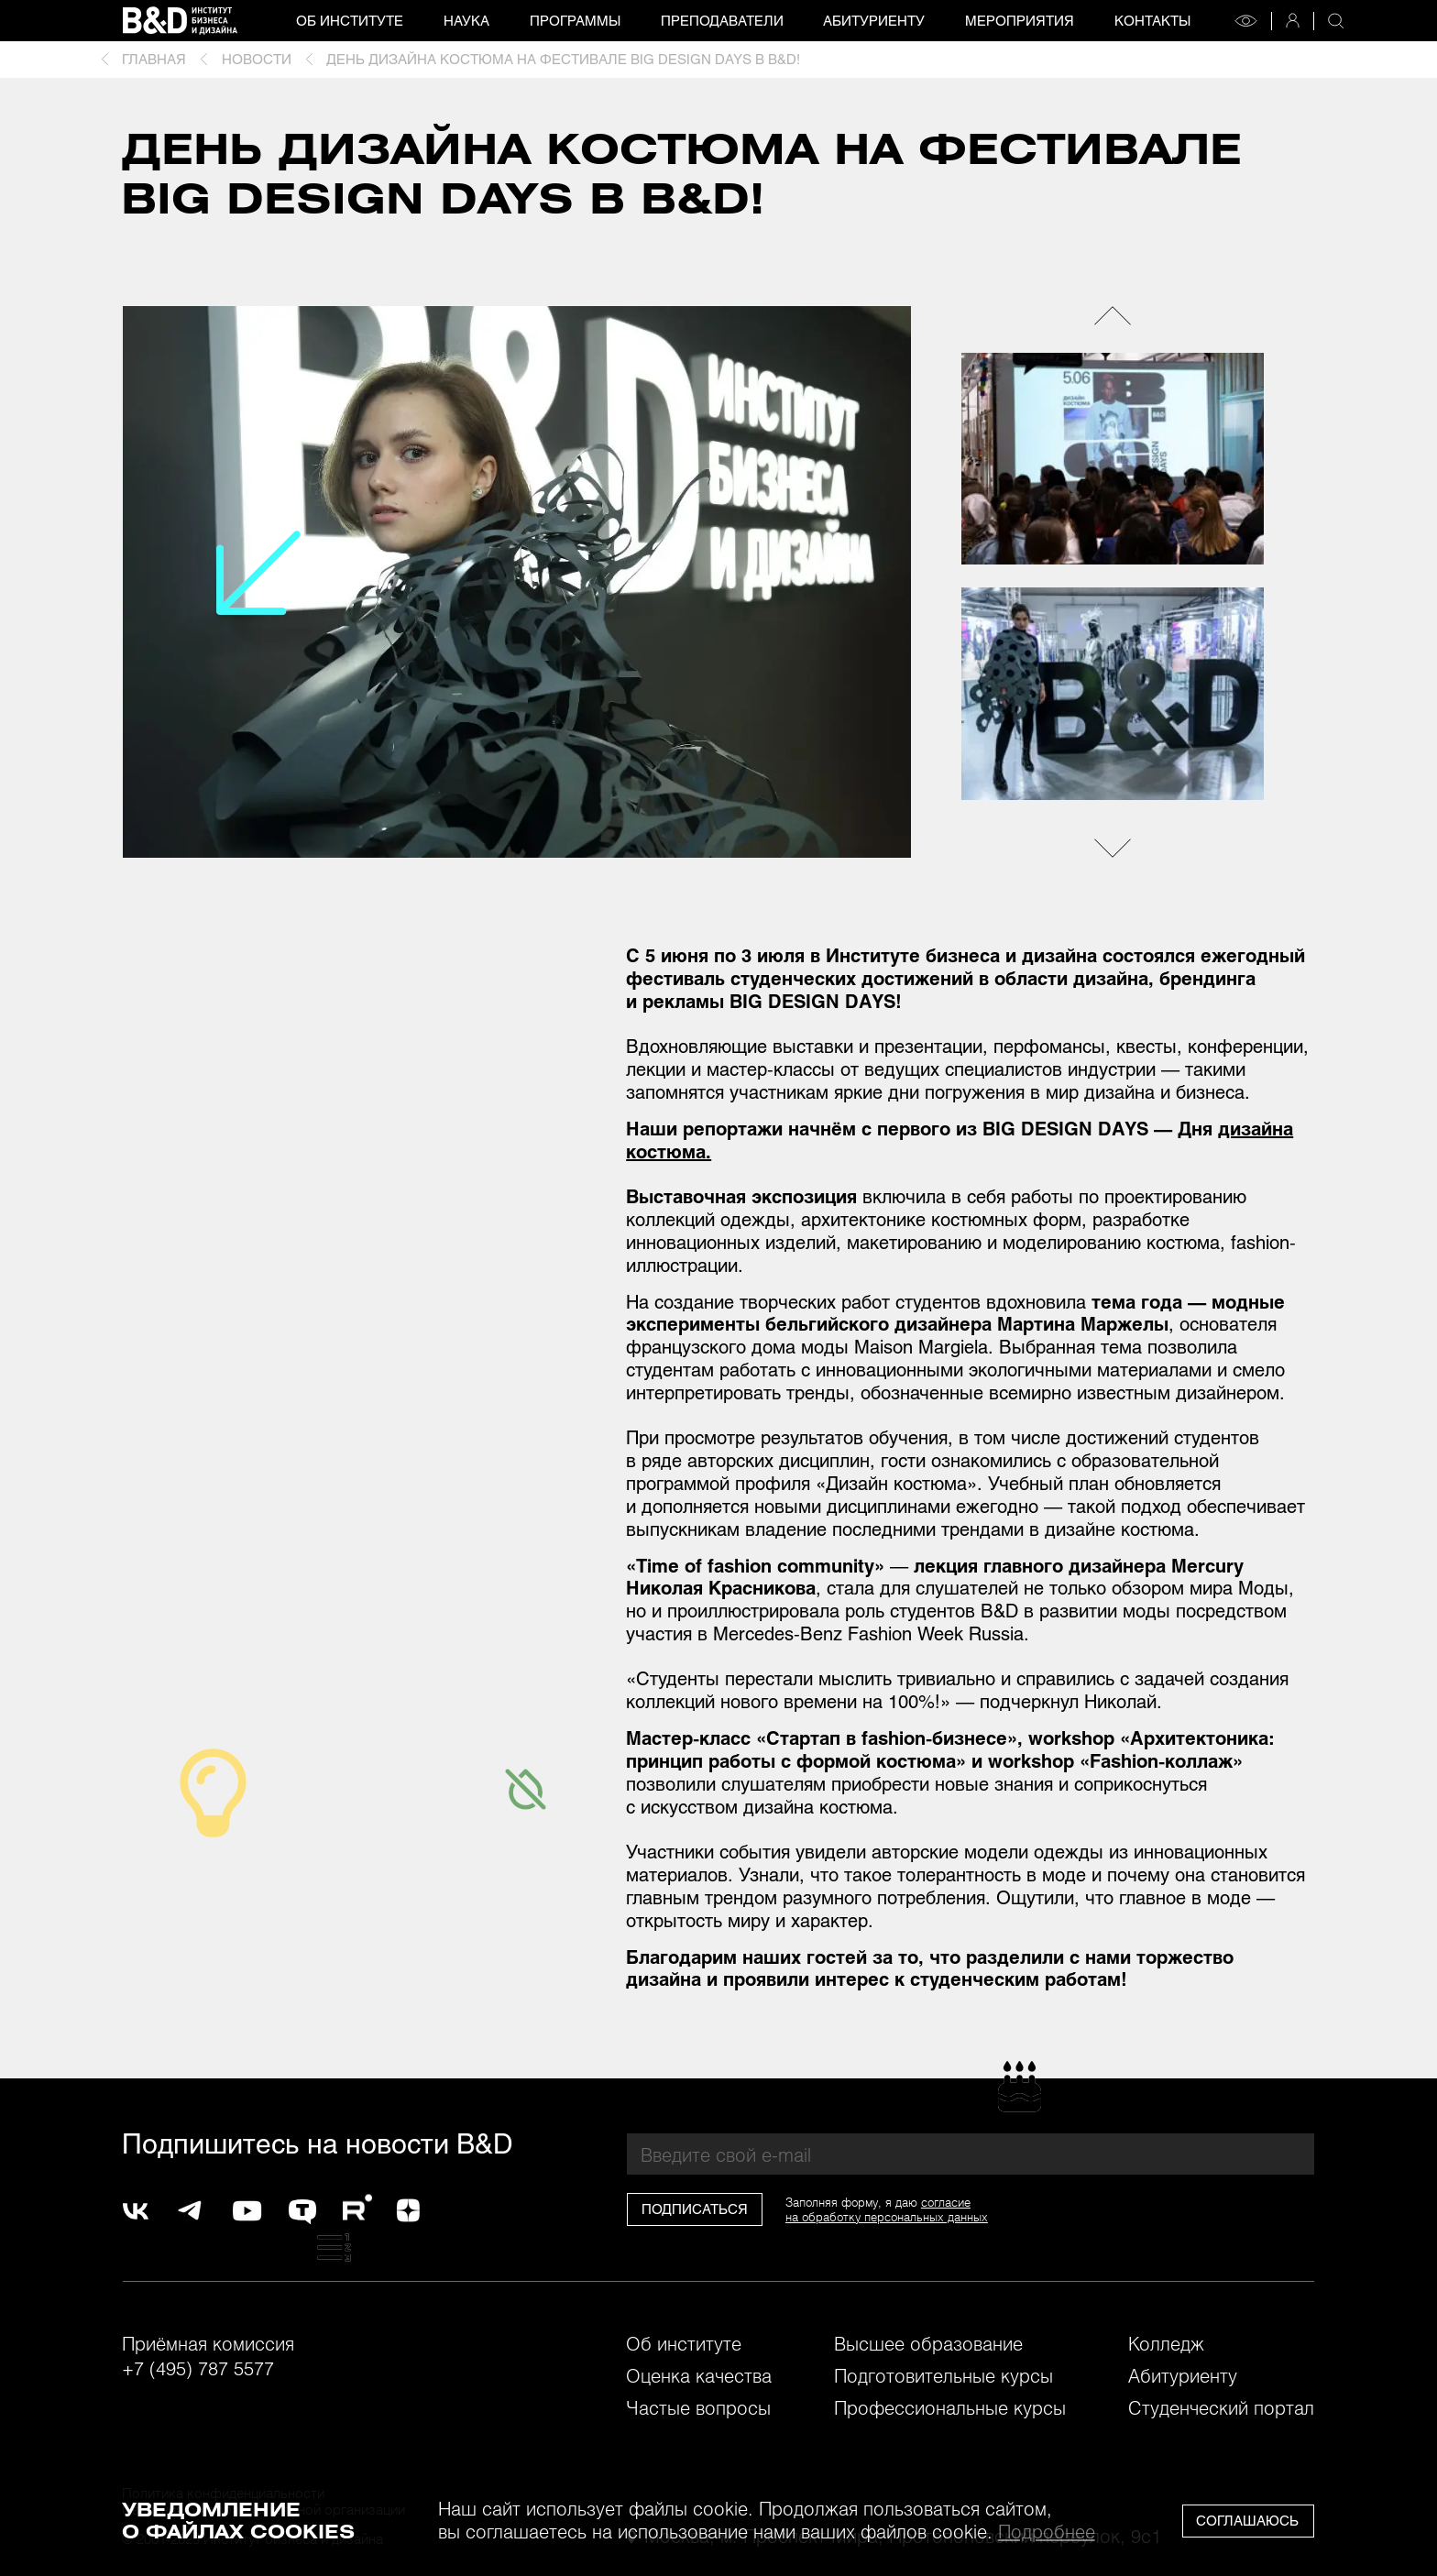  Describe the element at coordinates (258, 573) in the screenshot. I see `navigate to previous or lower-left content` at that location.